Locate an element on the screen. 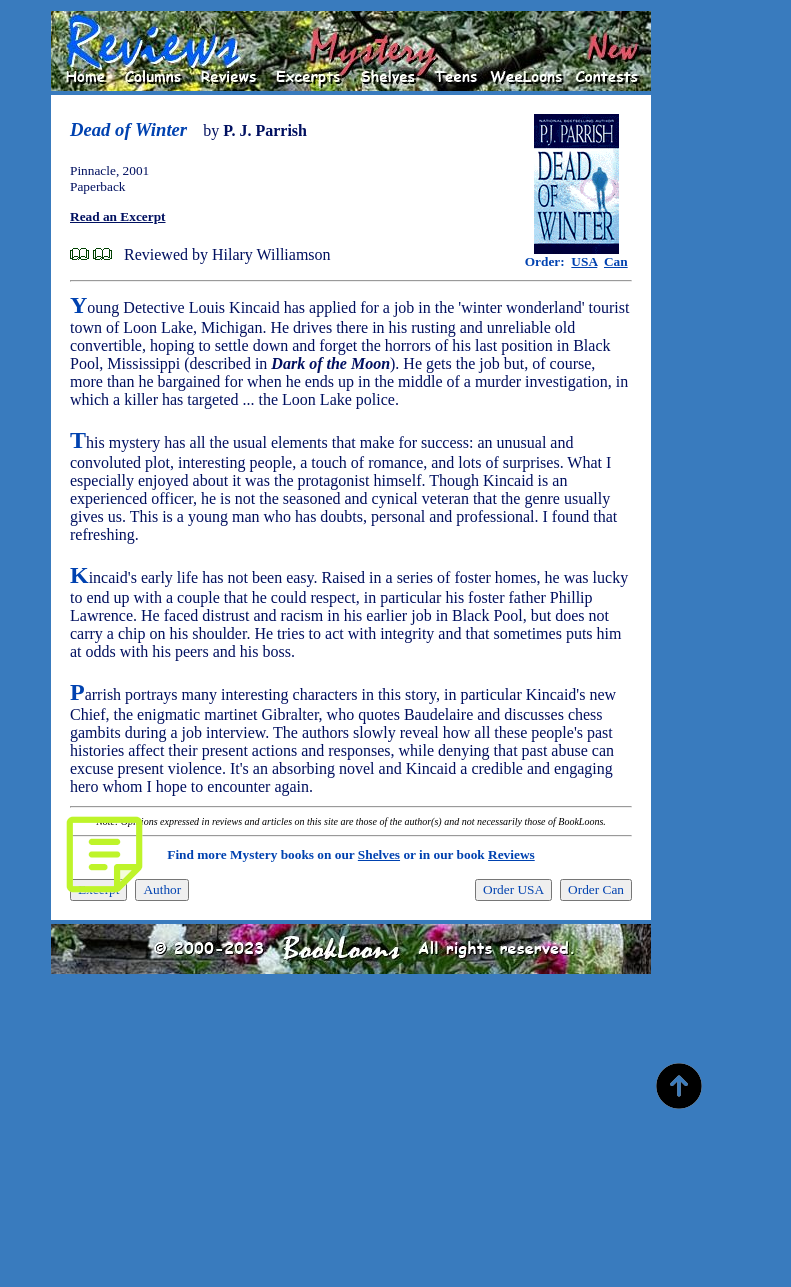 This screenshot has width=791, height=1287. create a new note is located at coordinates (104, 854).